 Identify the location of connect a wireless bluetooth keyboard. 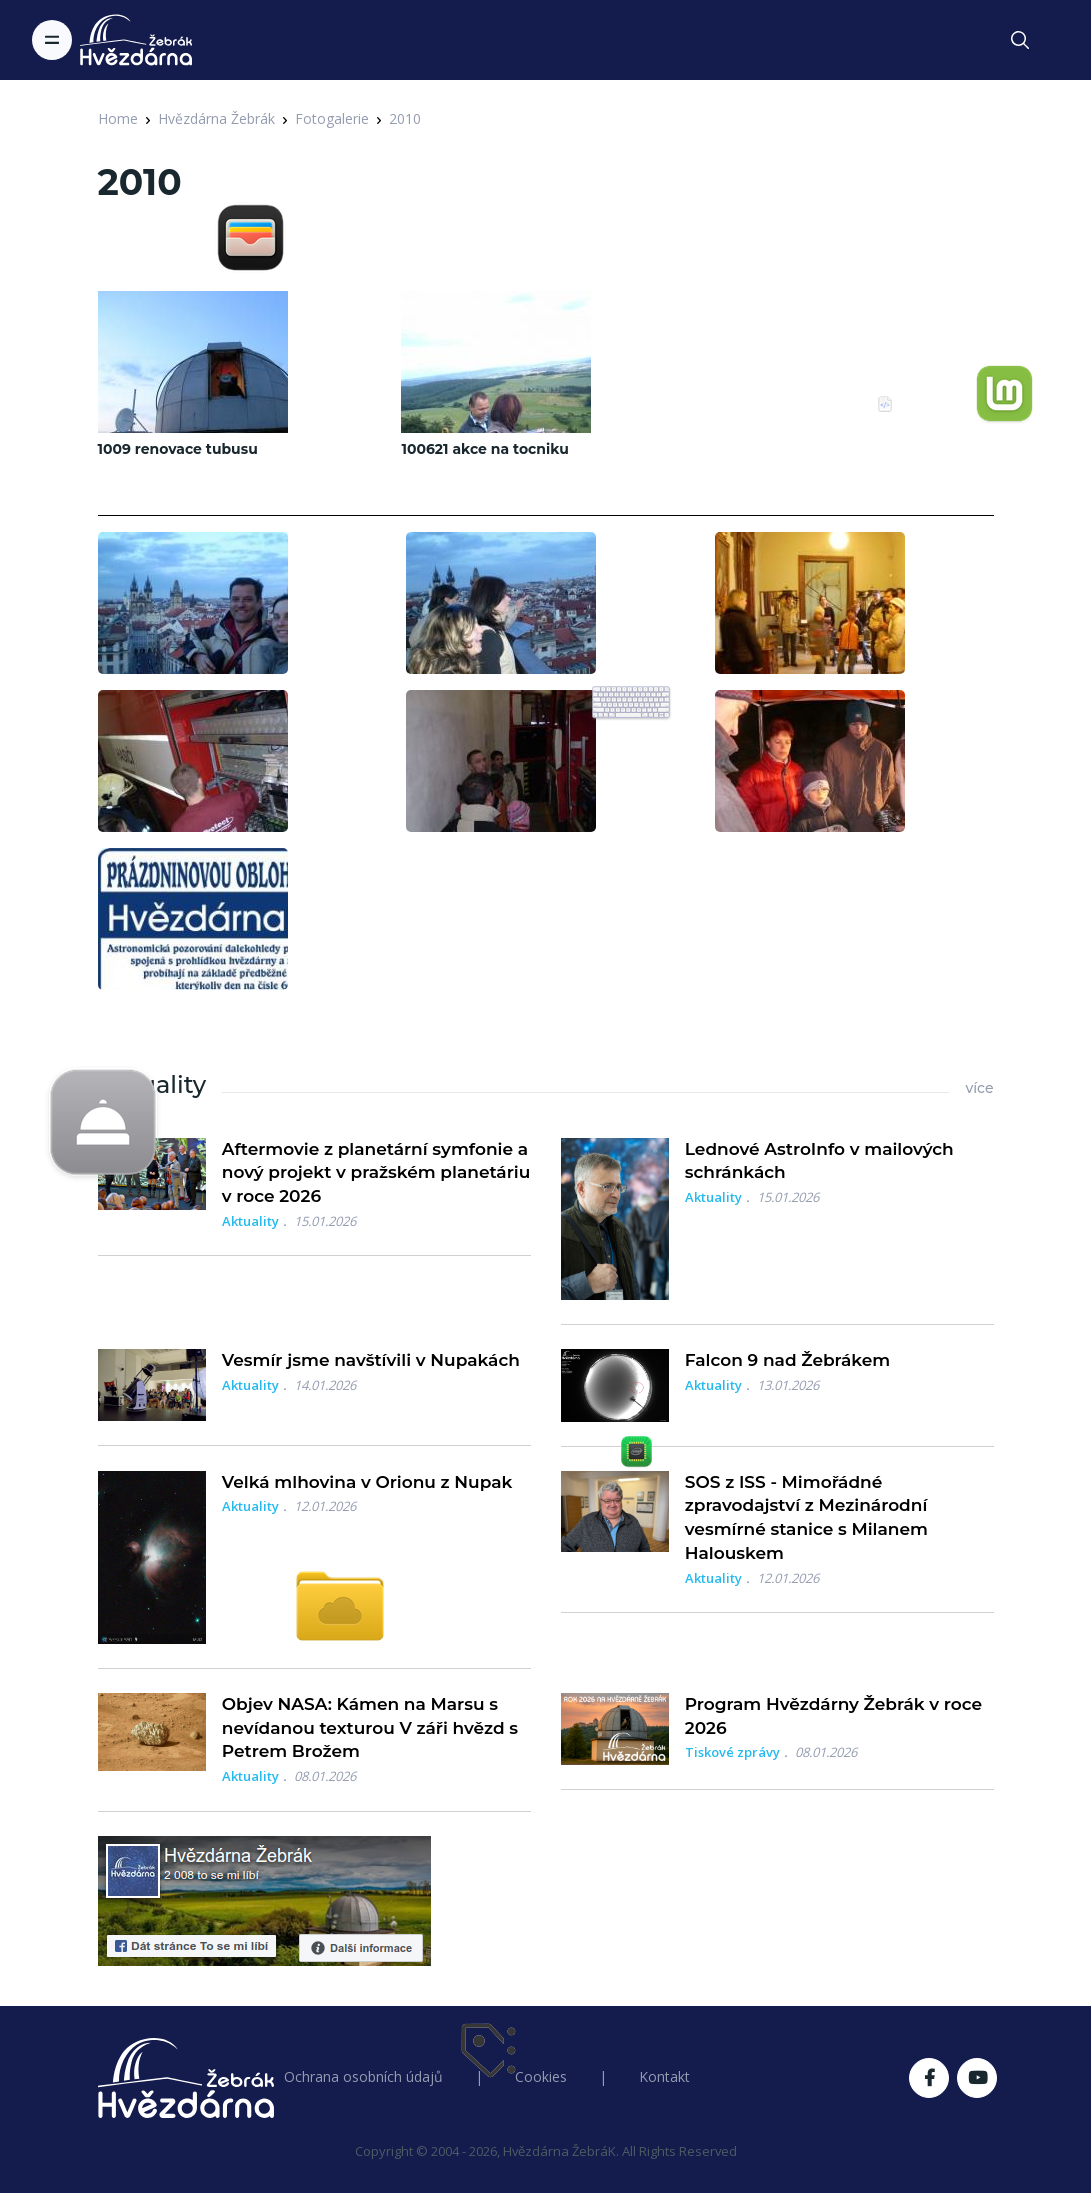
(631, 702).